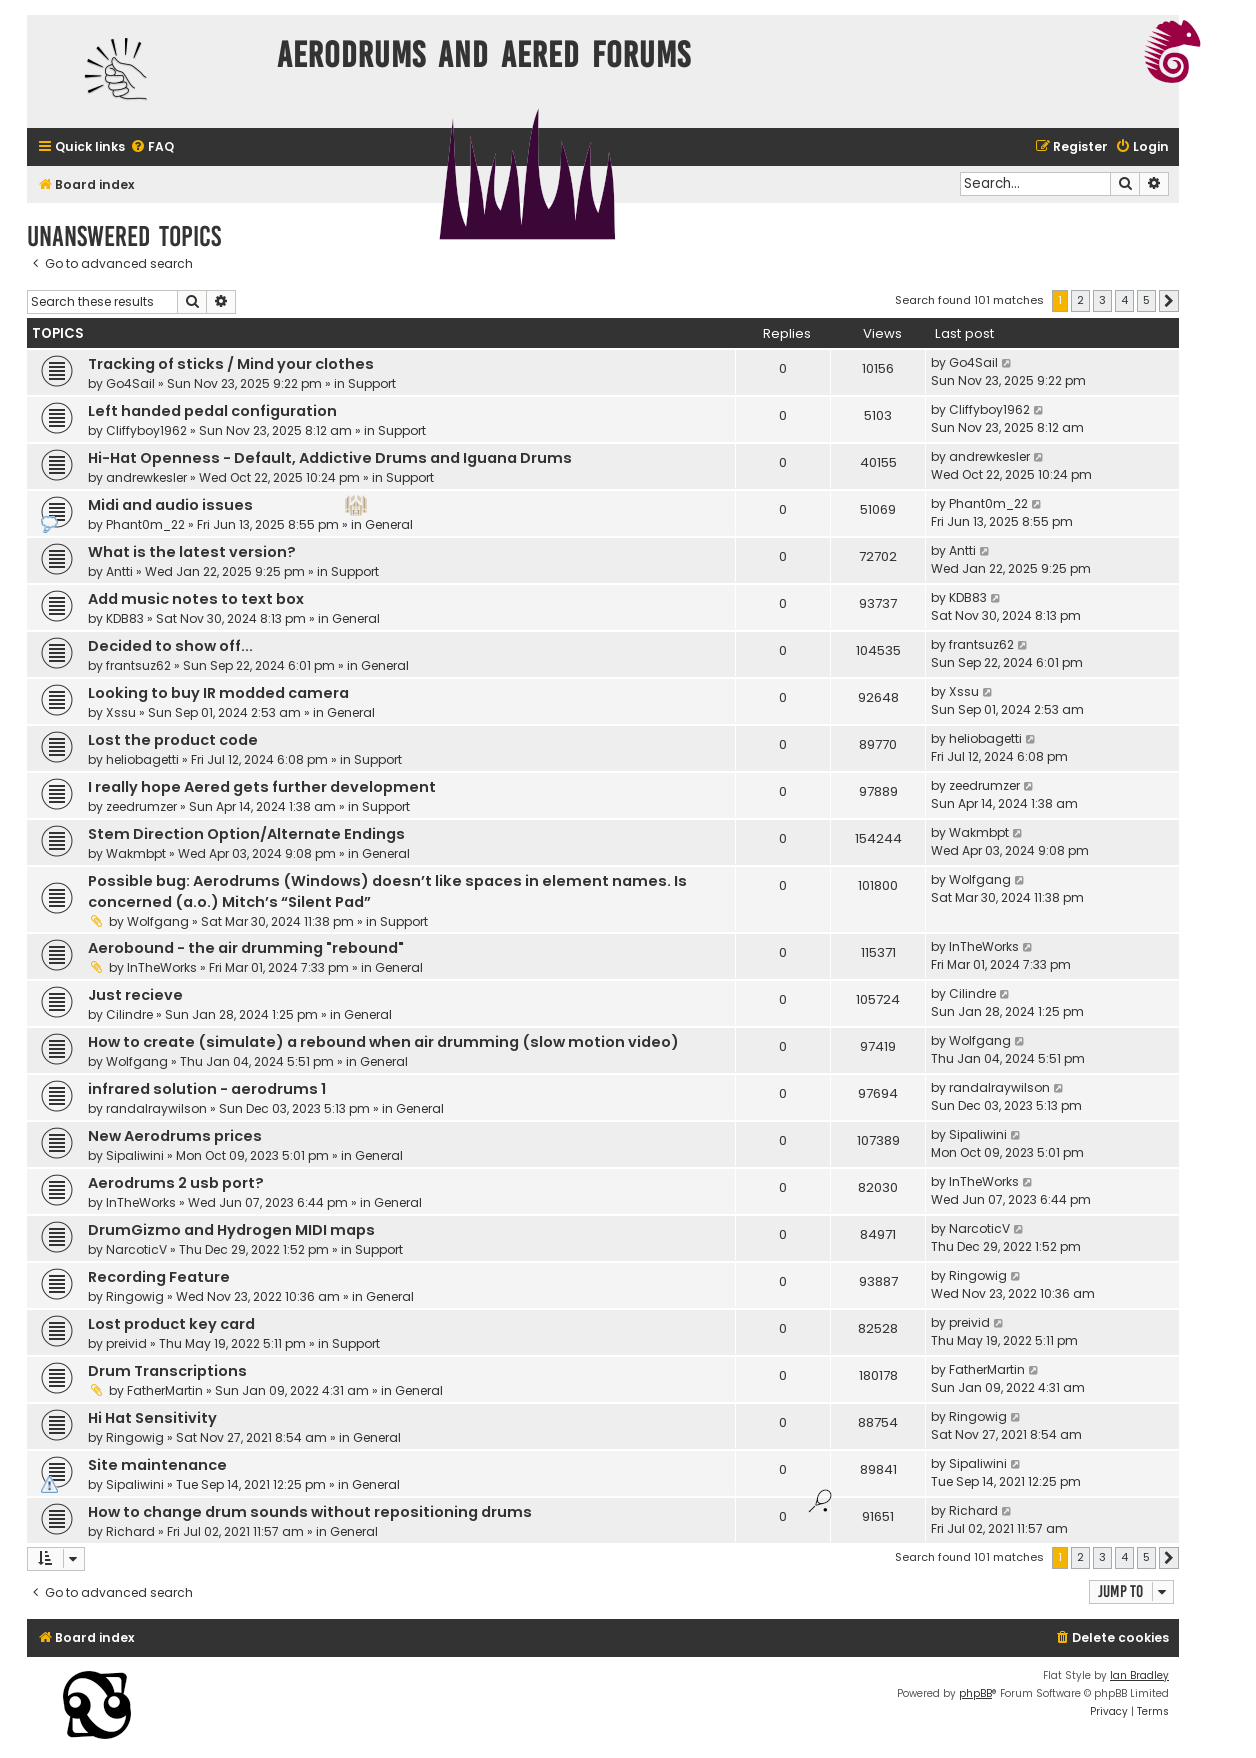 The image size is (1256, 1758). What do you see at coordinates (1172, 51) in the screenshot?
I see `toggle theme or appearance settings` at bounding box center [1172, 51].